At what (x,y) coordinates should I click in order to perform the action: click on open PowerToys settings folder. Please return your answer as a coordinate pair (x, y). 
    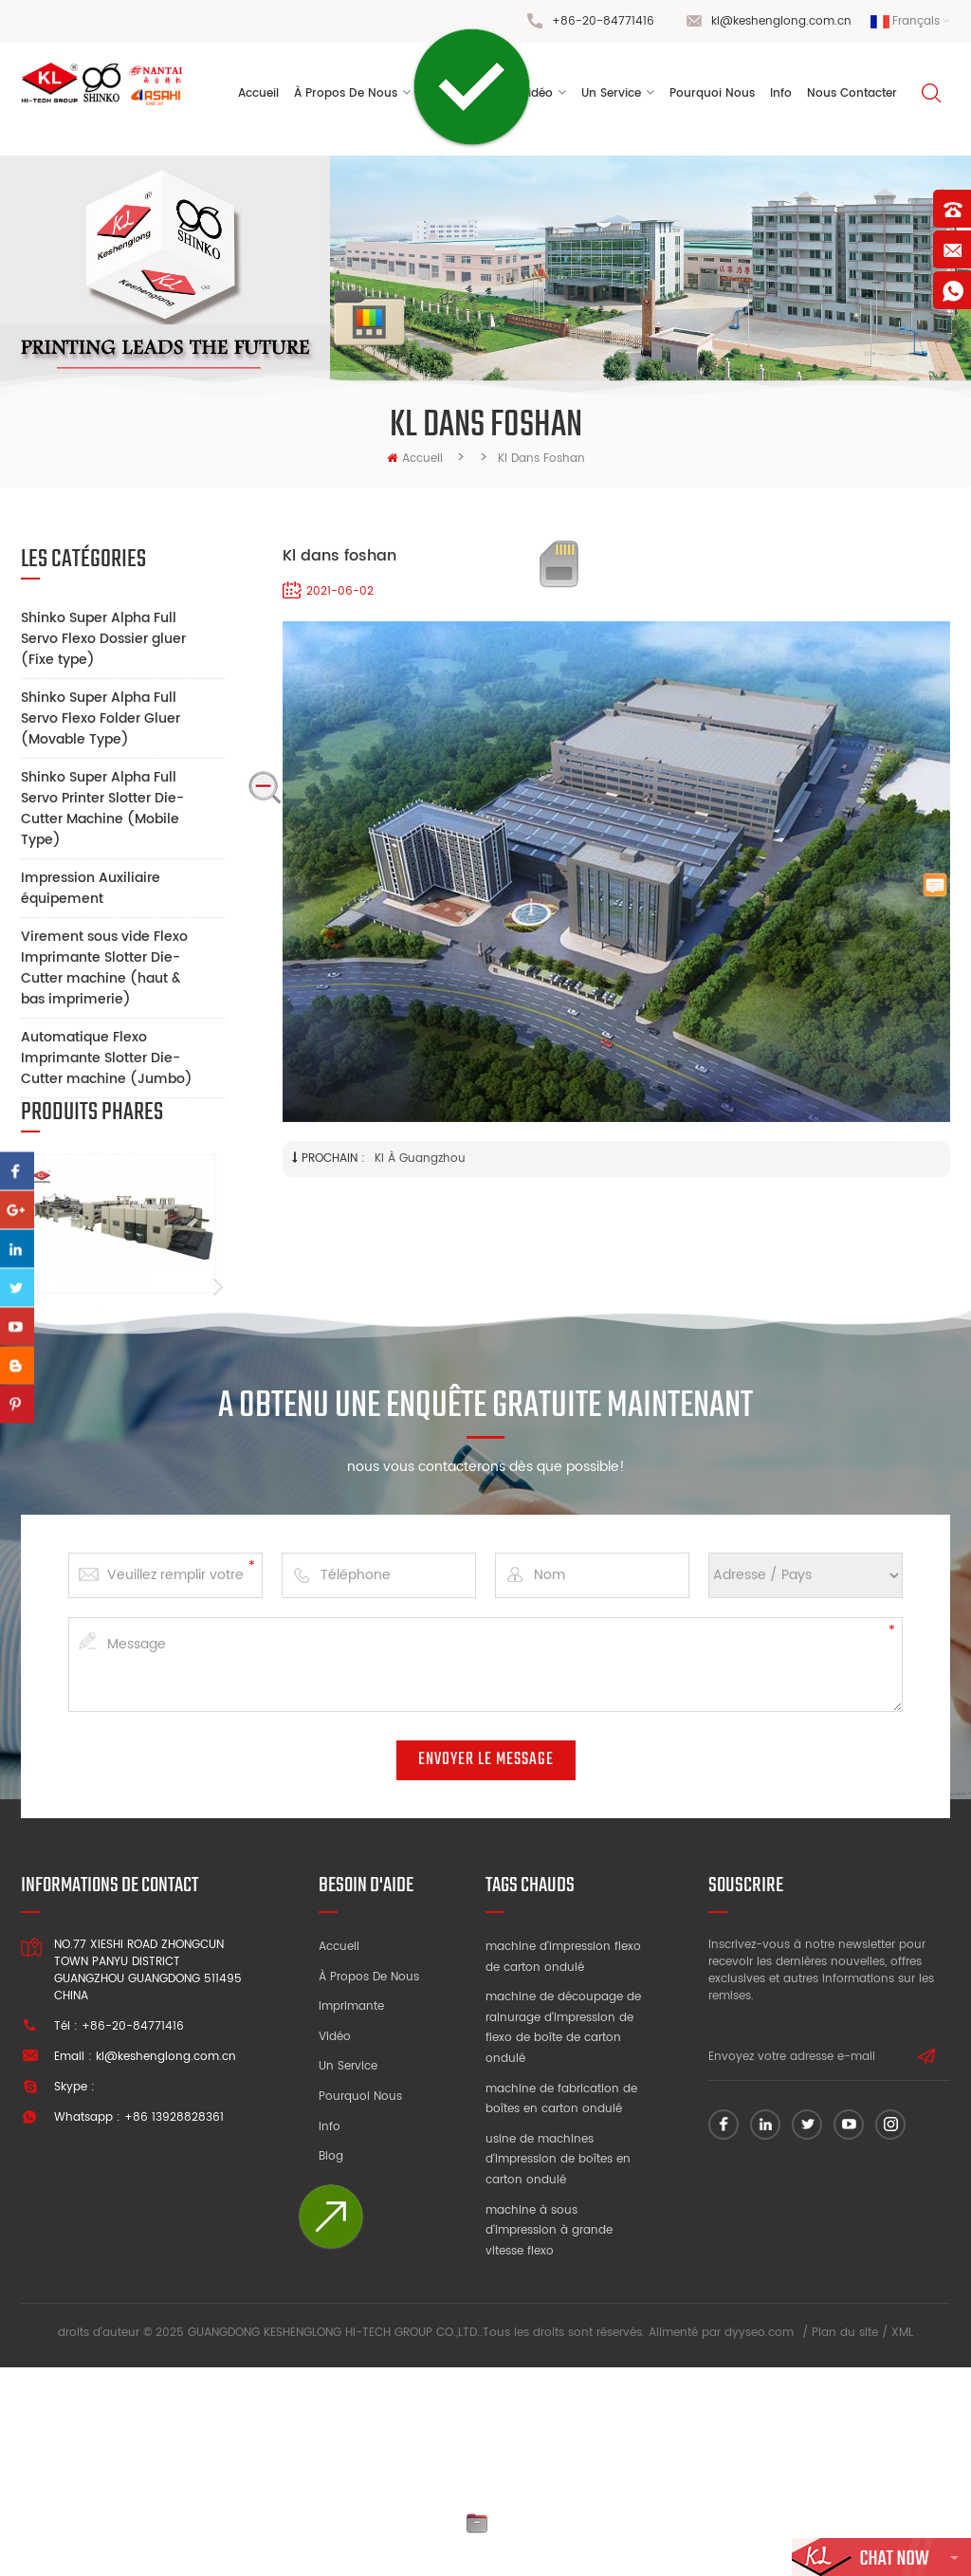
    Looking at the image, I should click on (369, 320).